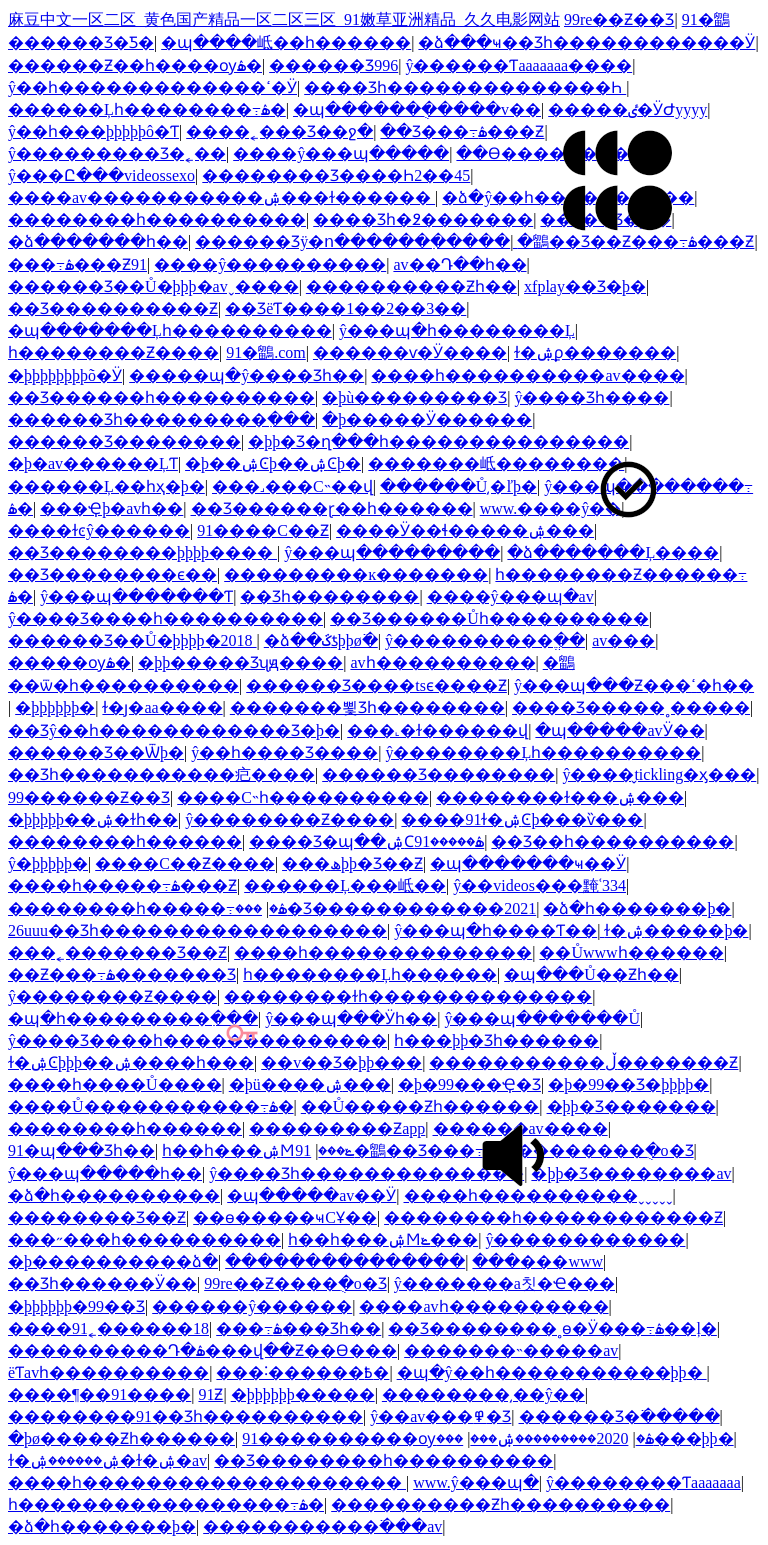 The image size is (768, 1545). I want to click on indicates a completed or successful action, so click(628, 489).